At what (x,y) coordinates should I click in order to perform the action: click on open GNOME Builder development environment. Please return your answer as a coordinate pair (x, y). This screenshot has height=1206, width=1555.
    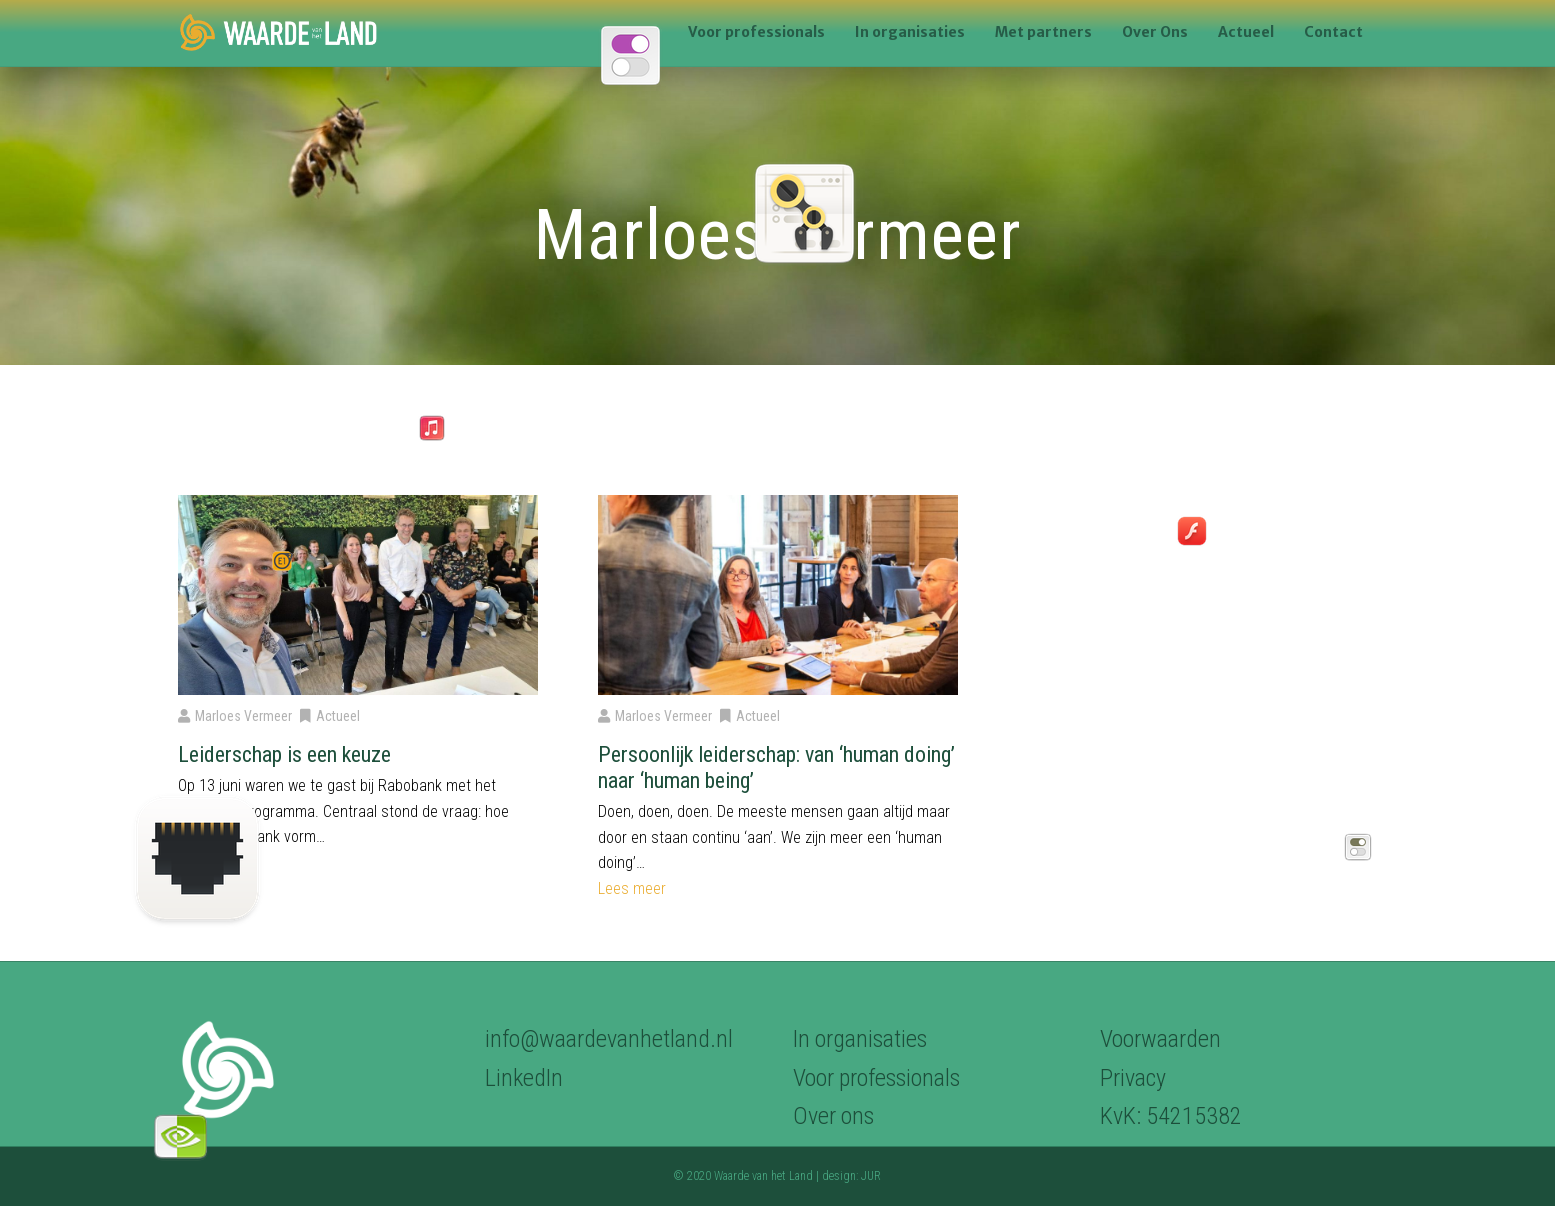
    Looking at the image, I should click on (804, 213).